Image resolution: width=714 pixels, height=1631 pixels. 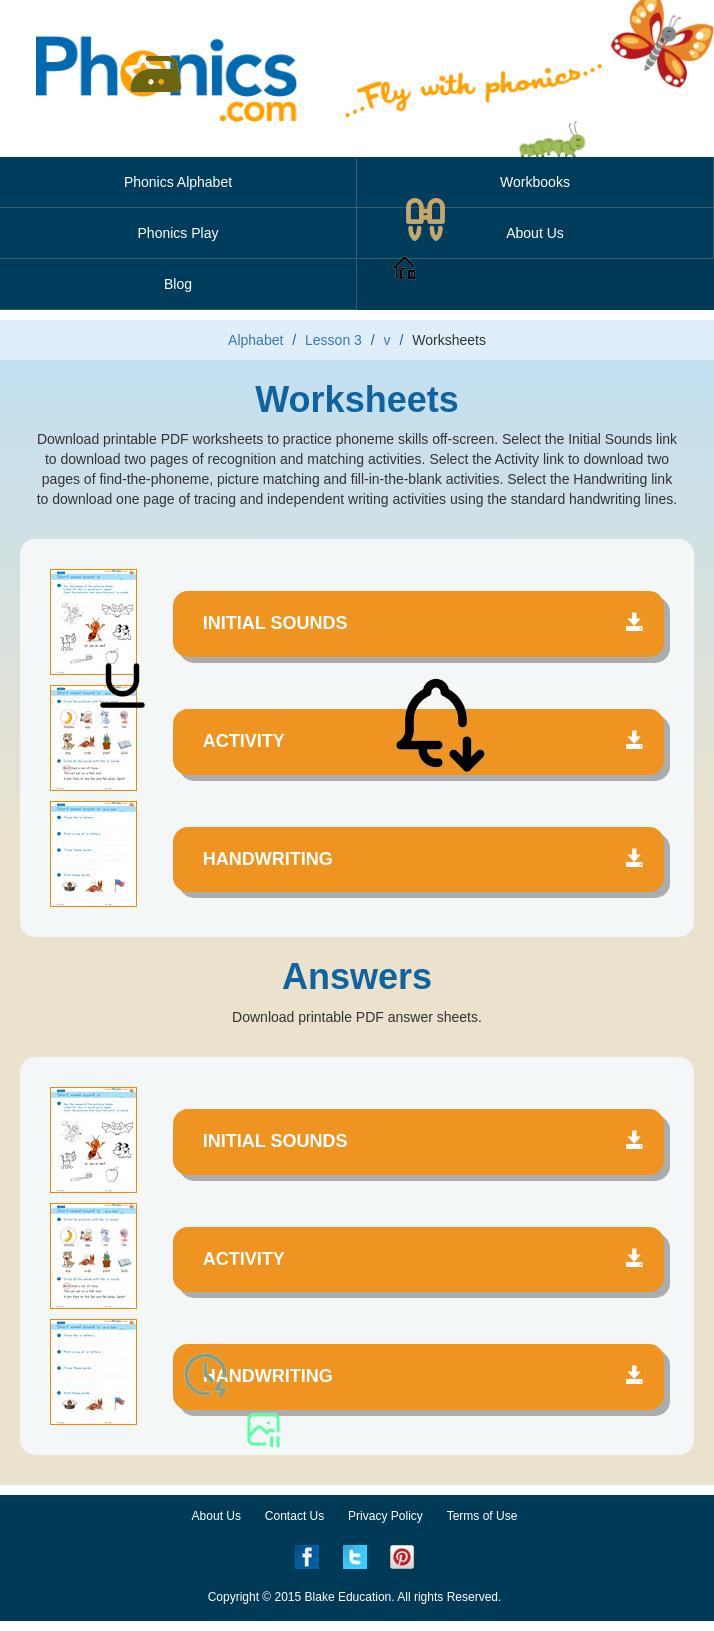 What do you see at coordinates (263, 1429) in the screenshot?
I see `pause photo slideshow or gallery playback` at bounding box center [263, 1429].